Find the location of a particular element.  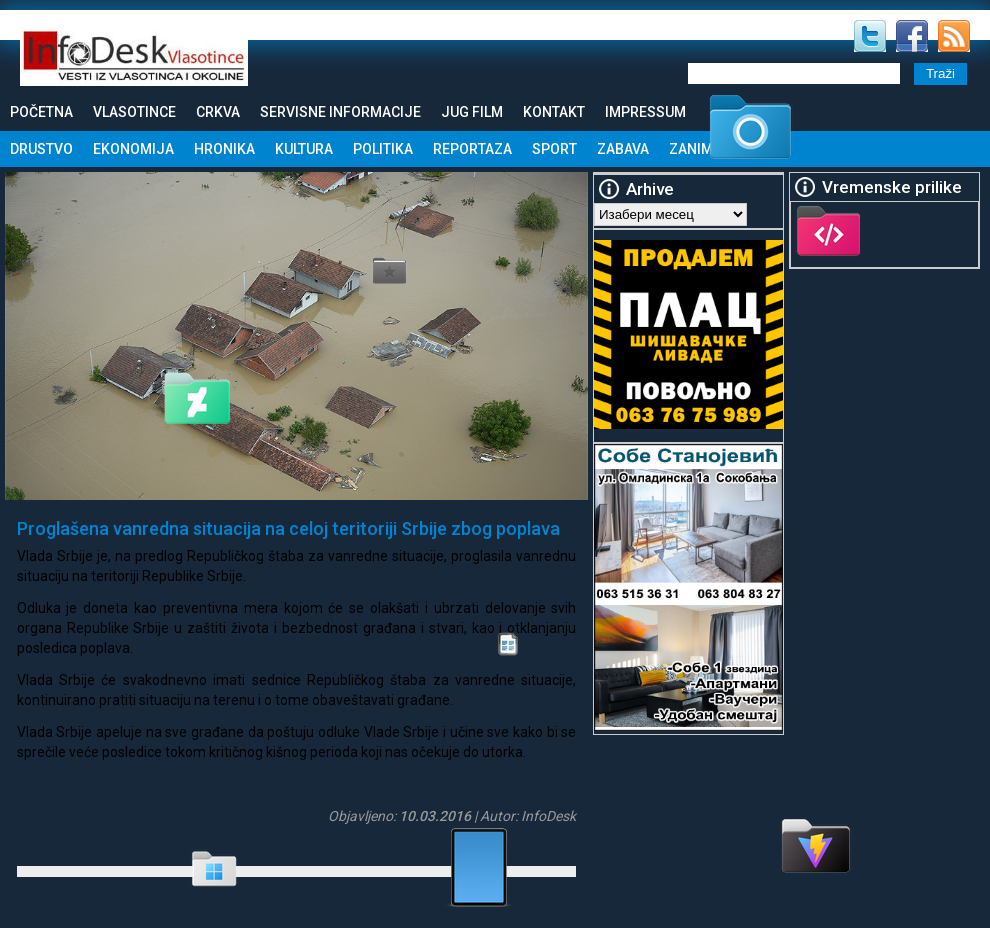

open the windows 11 system folder is located at coordinates (214, 870).